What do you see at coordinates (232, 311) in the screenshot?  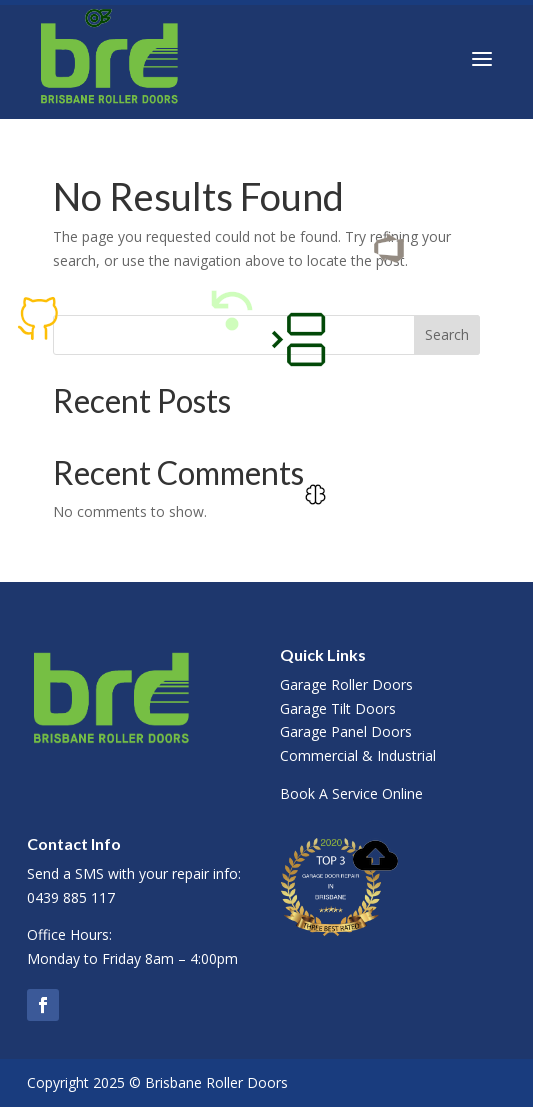 I see `step back to the previous line during debugging` at bounding box center [232, 311].